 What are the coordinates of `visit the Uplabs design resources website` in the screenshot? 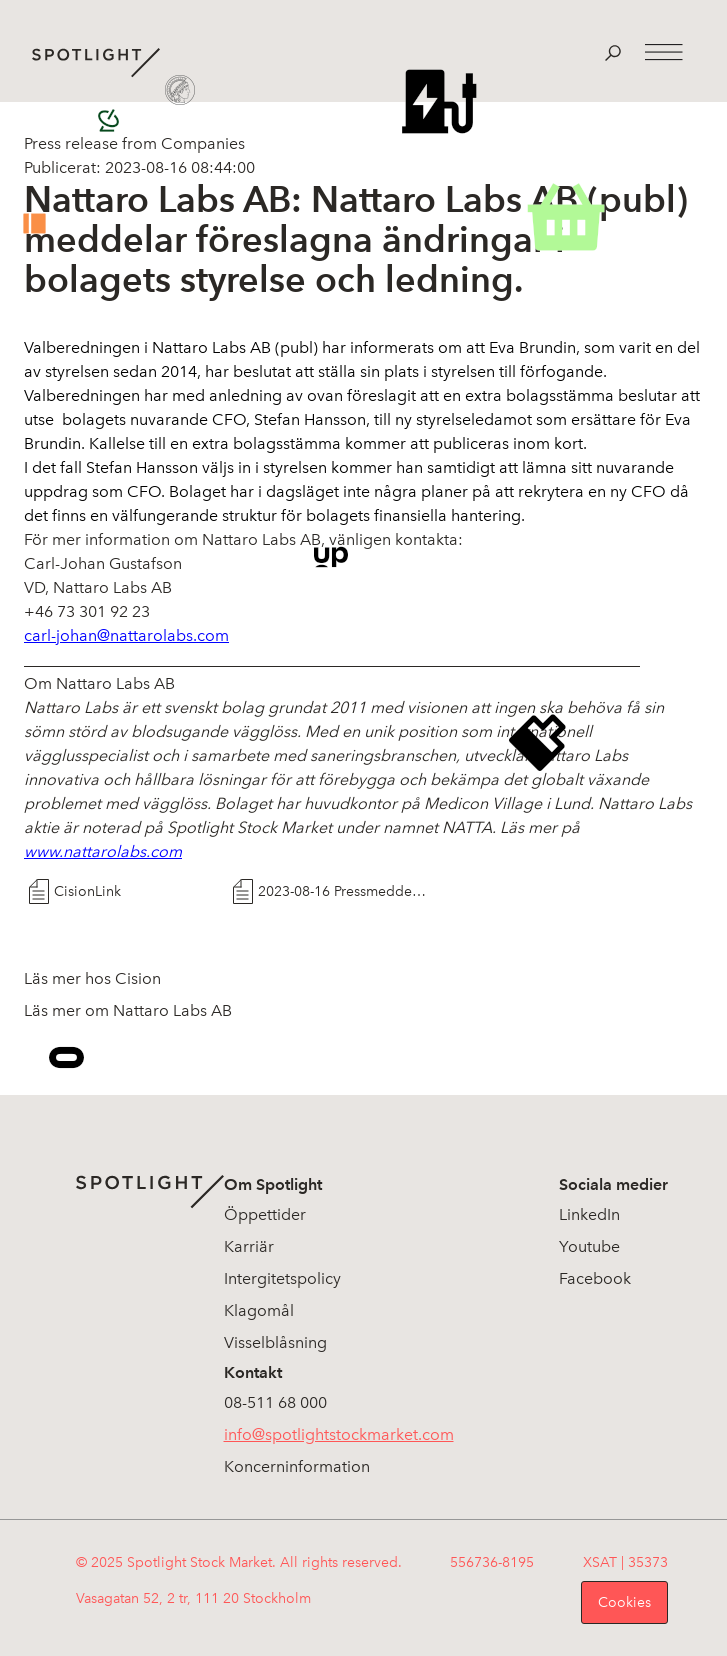 It's located at (331, 557).